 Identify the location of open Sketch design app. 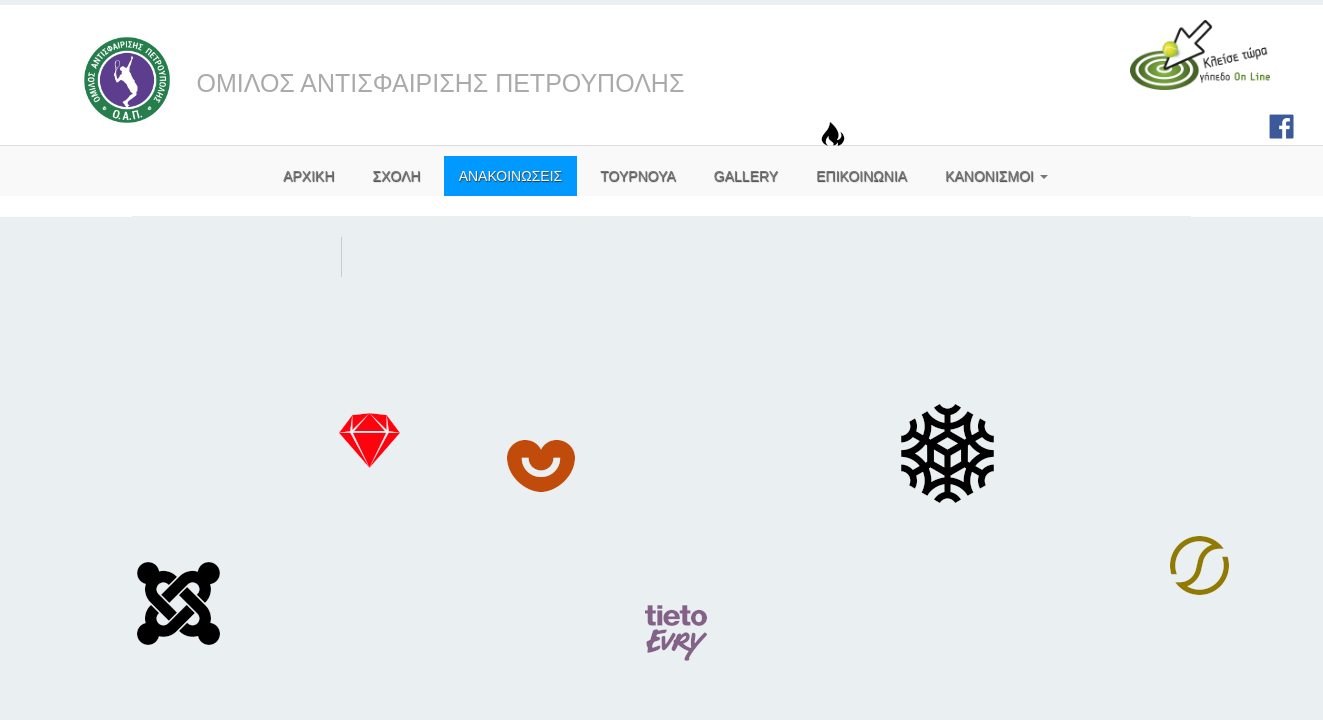
(369, 440).